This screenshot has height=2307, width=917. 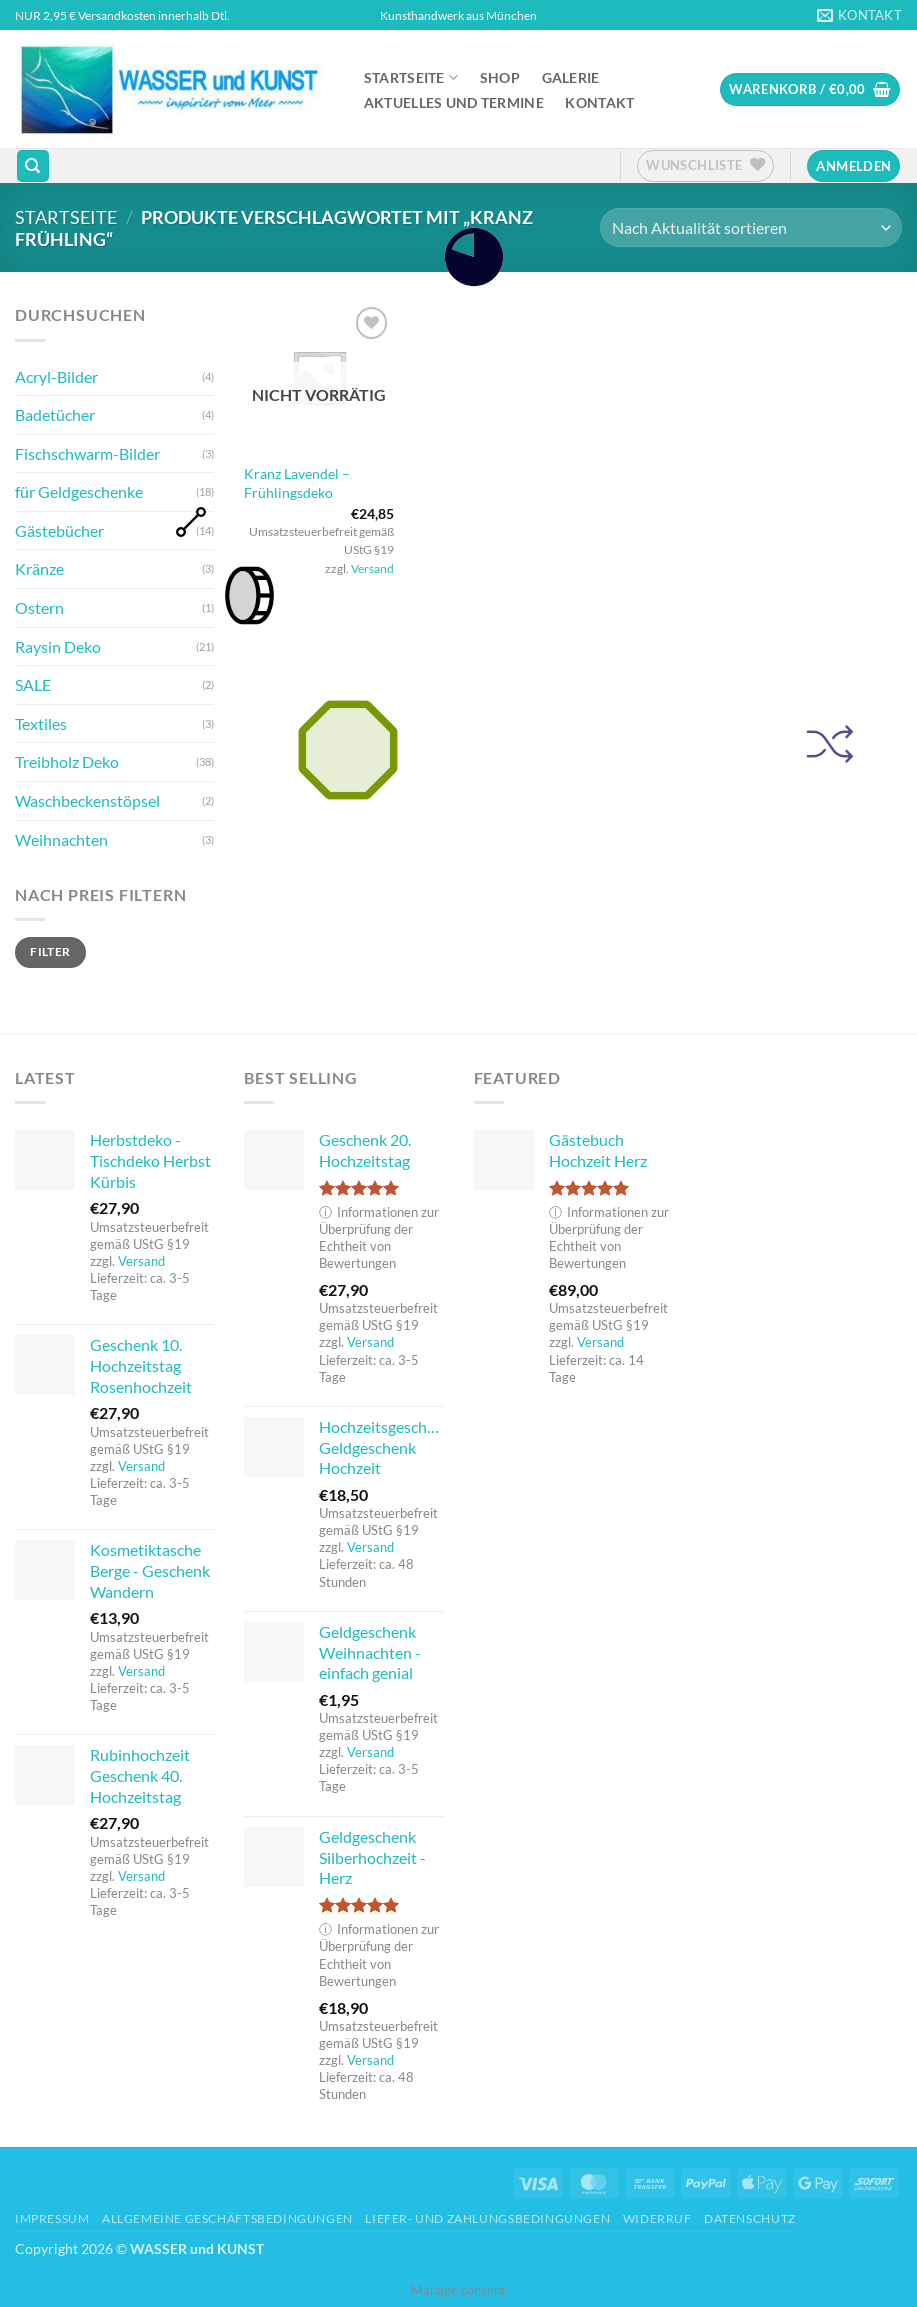 What do you see at coordinates (249, 595) in the screenshot?
I see `view account balance or credits` at bounding box center [249, 595].